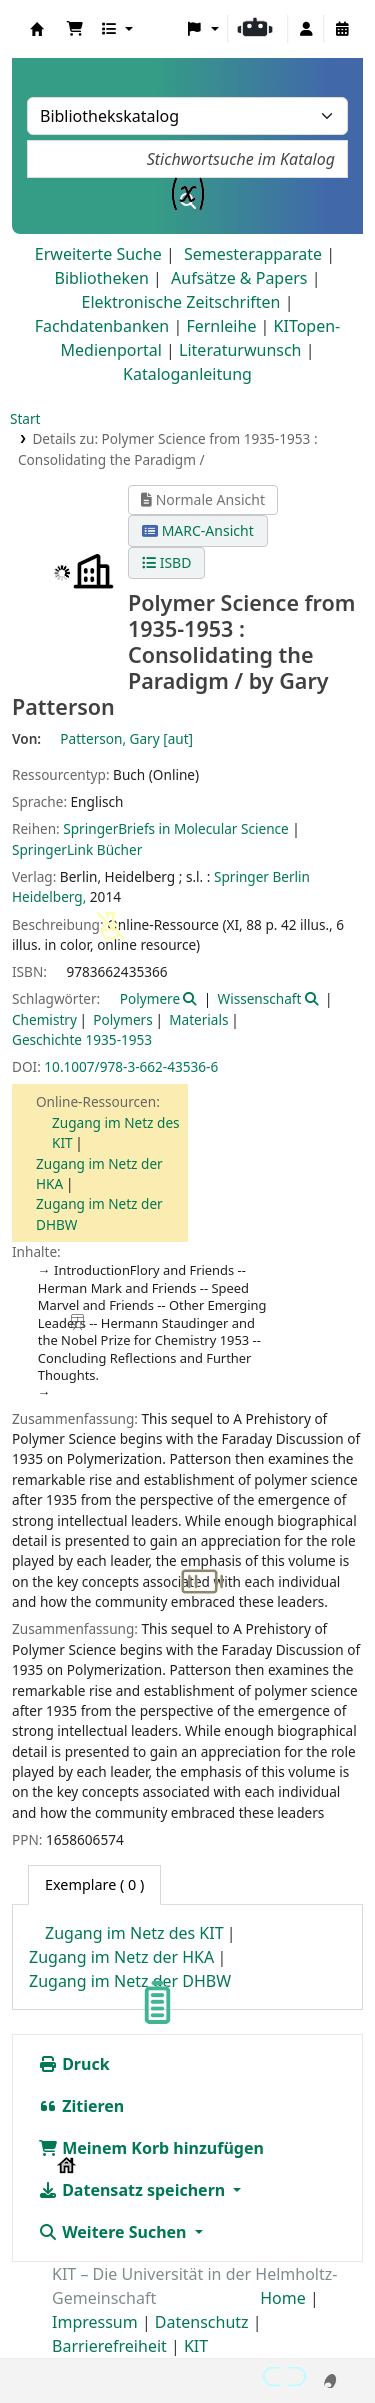  I want to click on view nearby buildings or offices, so click(93, 572).